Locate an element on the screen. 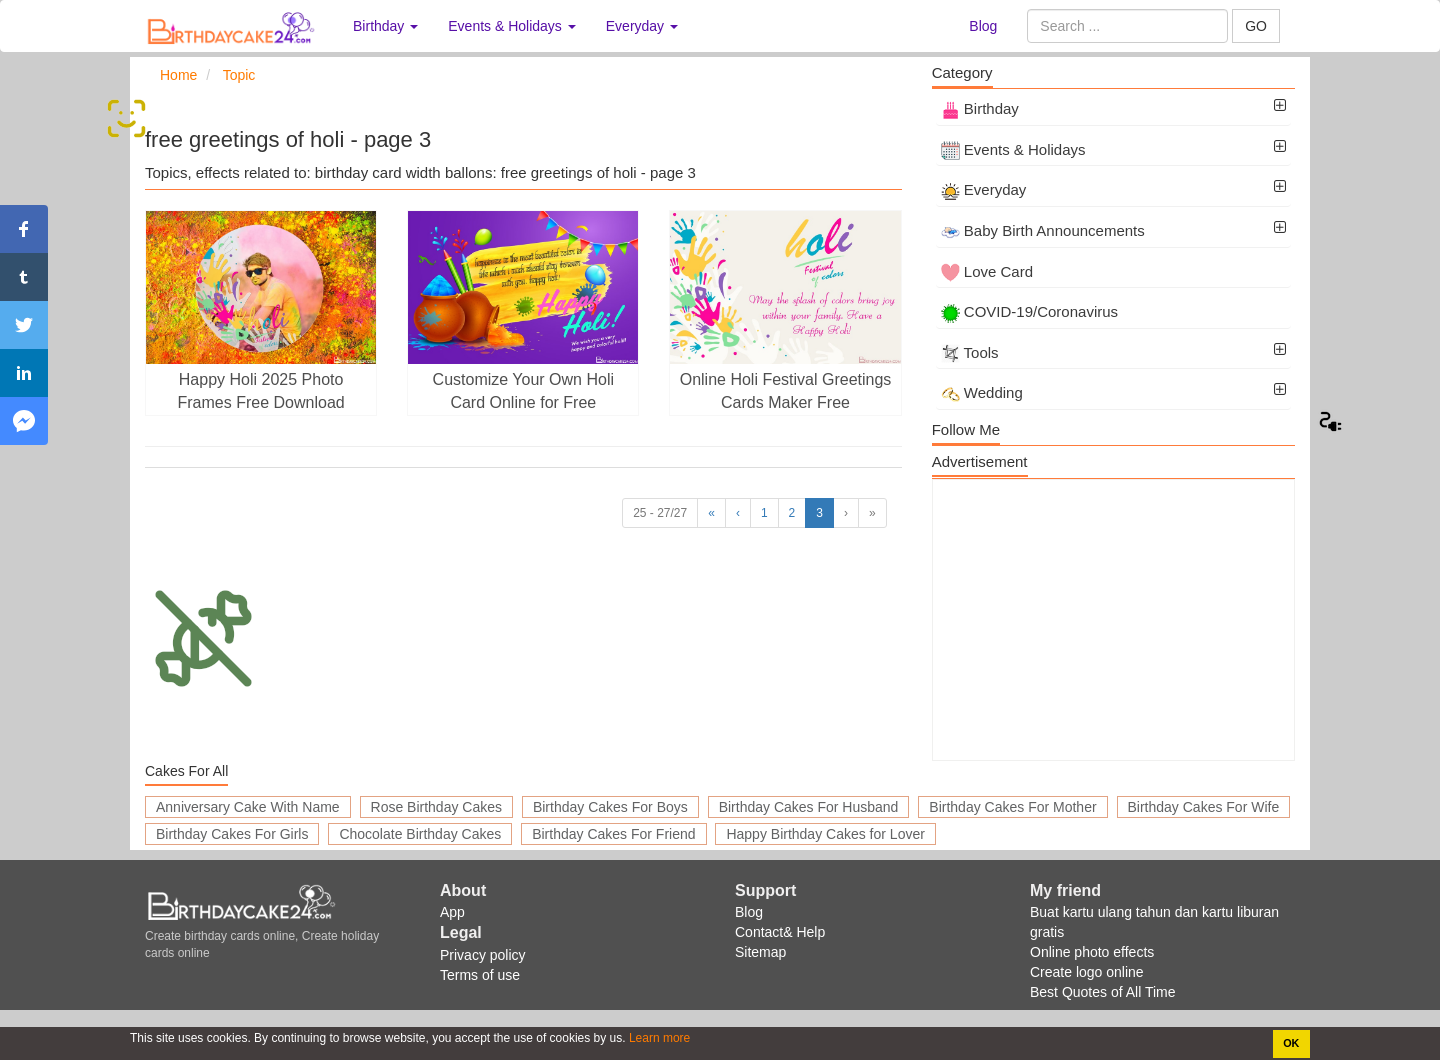 The height and width of the screenshot is (1060, 1440). access electrical or charging services nearby is located at coordinates (1330, 421).